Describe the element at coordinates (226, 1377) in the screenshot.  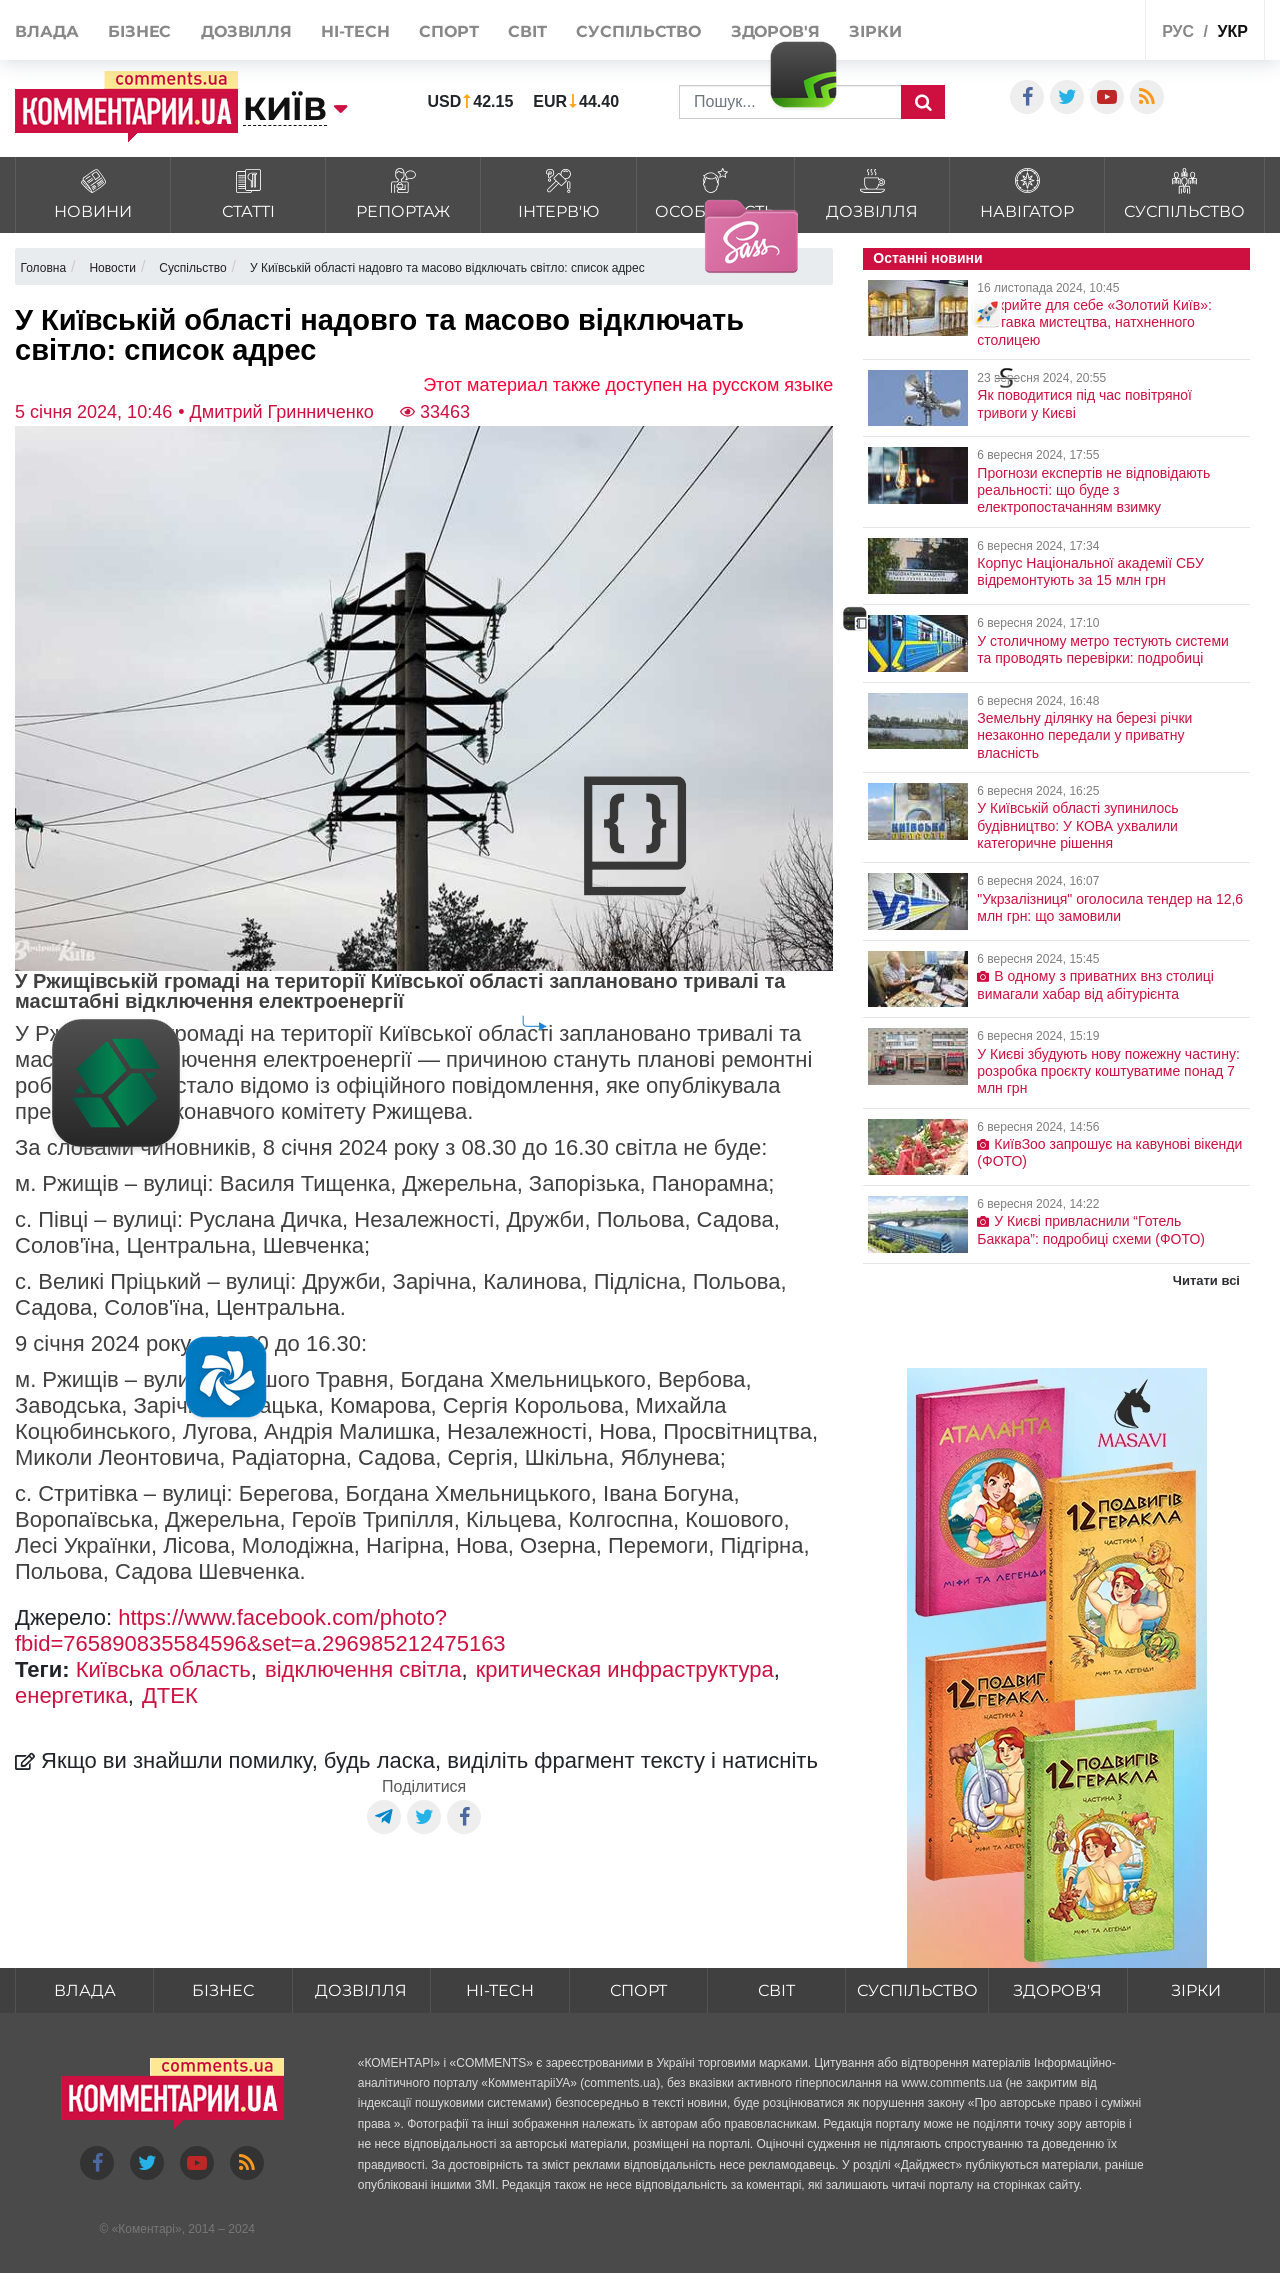
I see `open chakra linux distribution` at that location.